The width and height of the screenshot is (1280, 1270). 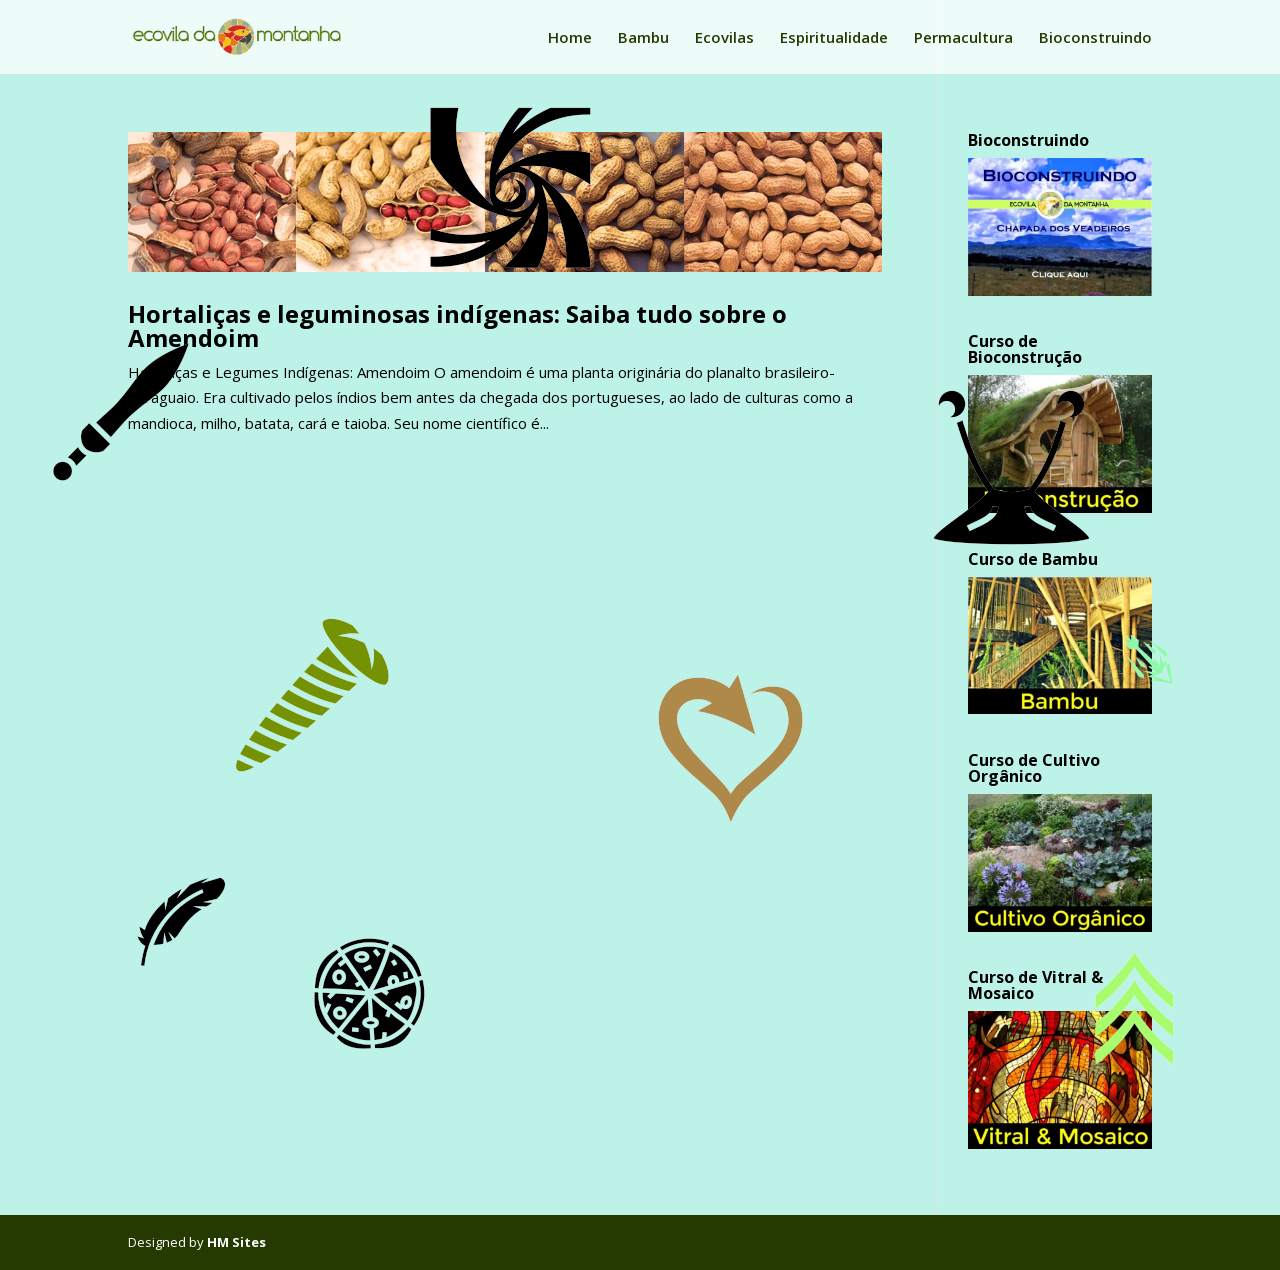 What do you see at coordinates (1134, 1008) in the screenshot?
I see `indicates sergeant rank or military status` at bounding box center [1134, 1008].